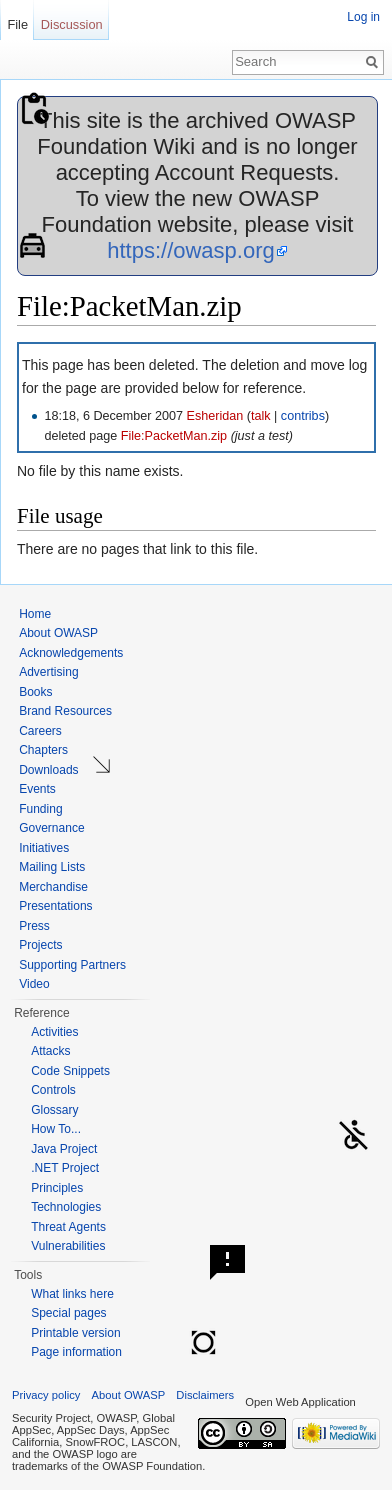 This screenshot has height=1490, width=392. Describe the element at coordinates (227, 1262) in the screenshot. I see `message failed to send` at that location.